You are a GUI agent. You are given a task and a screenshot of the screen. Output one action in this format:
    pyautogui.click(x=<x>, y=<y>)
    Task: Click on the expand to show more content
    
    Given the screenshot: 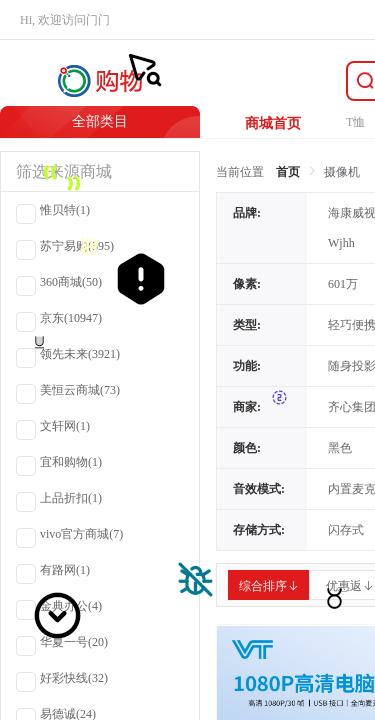 What is the action you would take?
    pyautogui.click(x=57, y=615)
    